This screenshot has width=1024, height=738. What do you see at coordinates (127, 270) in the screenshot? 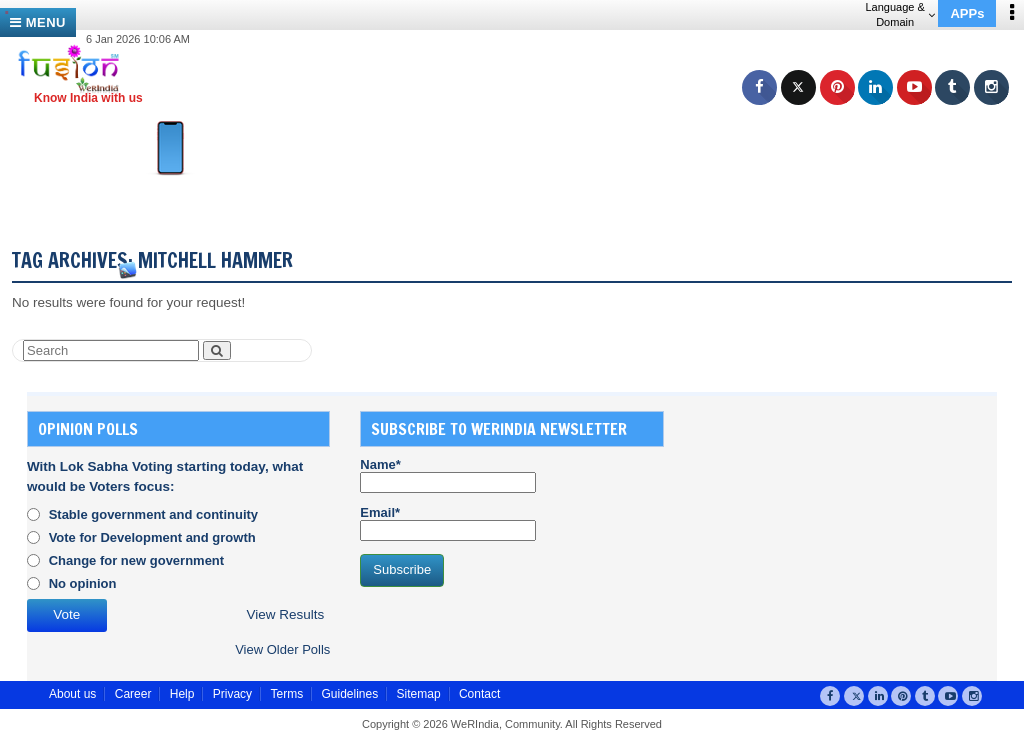
I see `access screen capture or screenshot tool` at bounding box center [127, 270].